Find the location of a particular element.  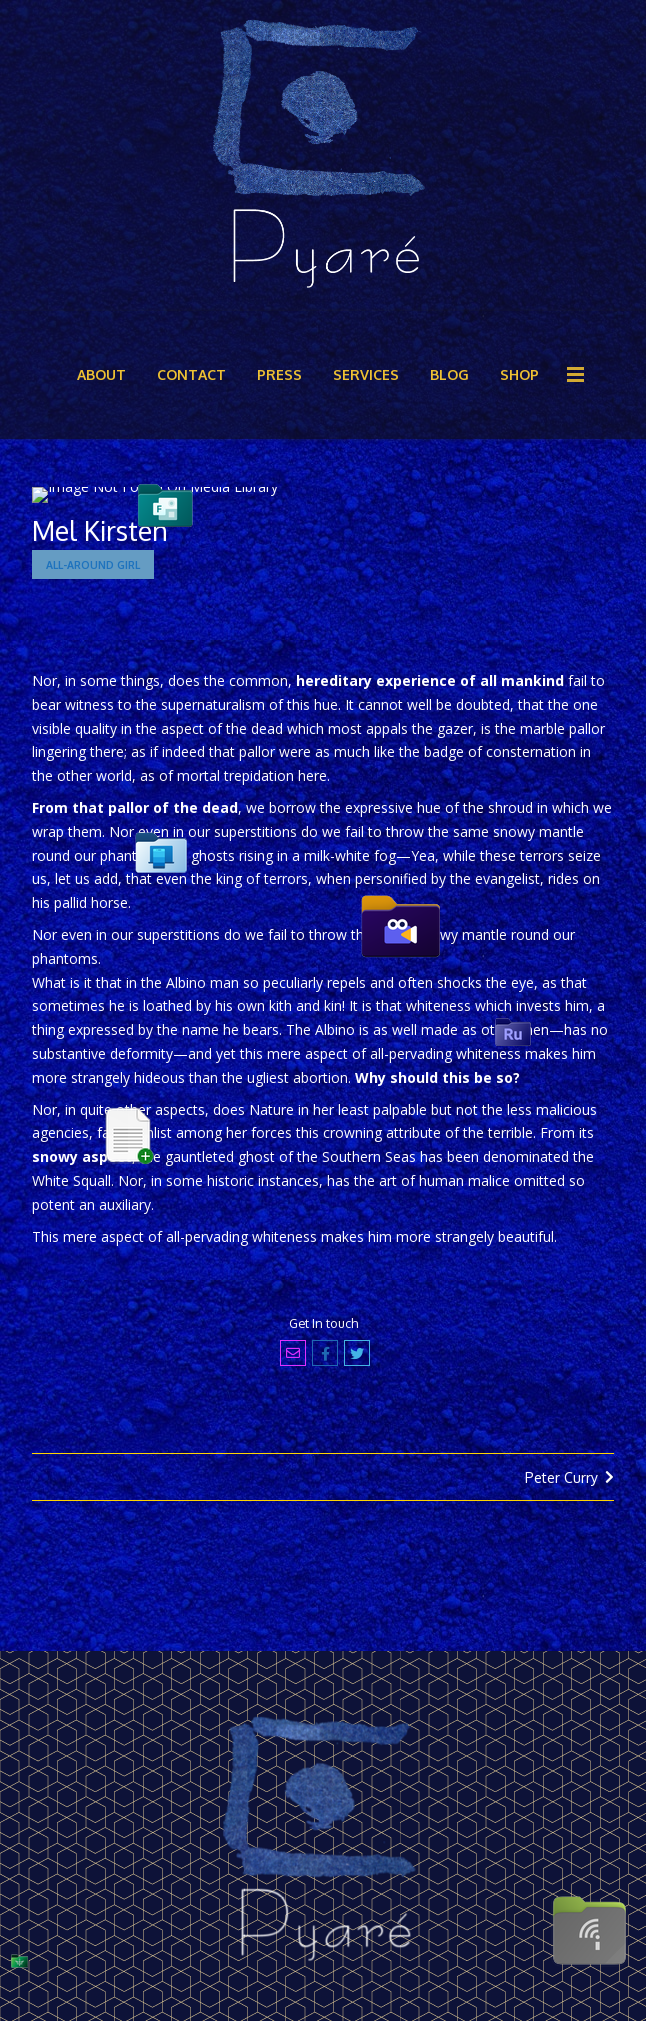

open folder containing Microsoft Forms files is located at coordinates (165, 507).